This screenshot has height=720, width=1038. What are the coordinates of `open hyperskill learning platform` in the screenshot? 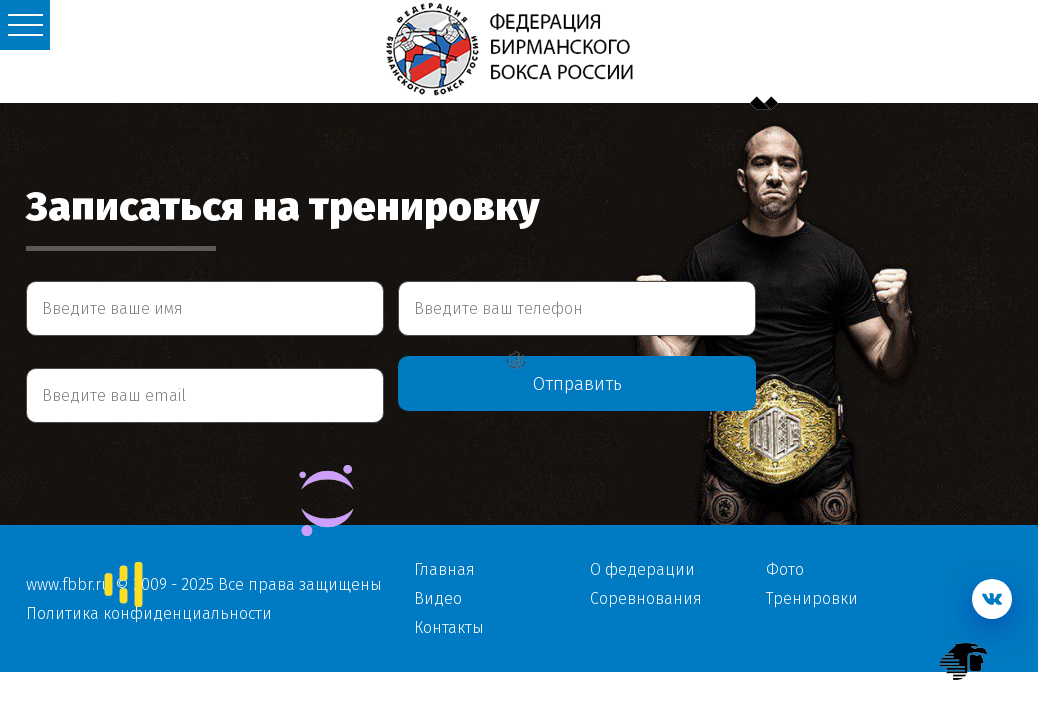 It's located at (123, 584).